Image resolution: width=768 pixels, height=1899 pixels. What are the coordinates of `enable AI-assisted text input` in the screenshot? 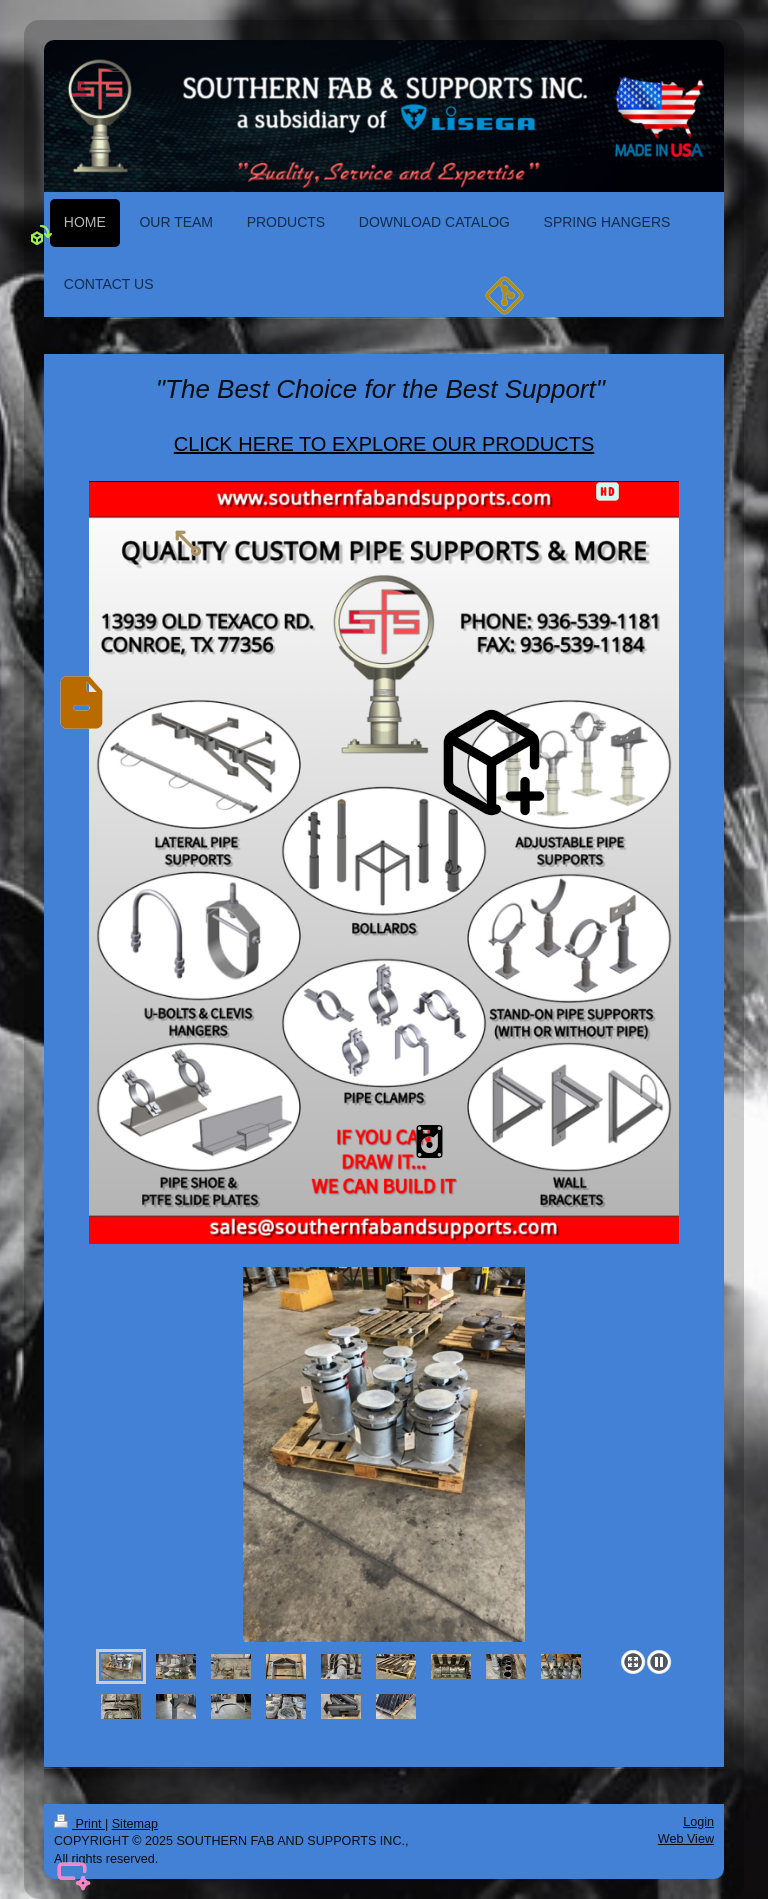 It's located at (72, 1872).